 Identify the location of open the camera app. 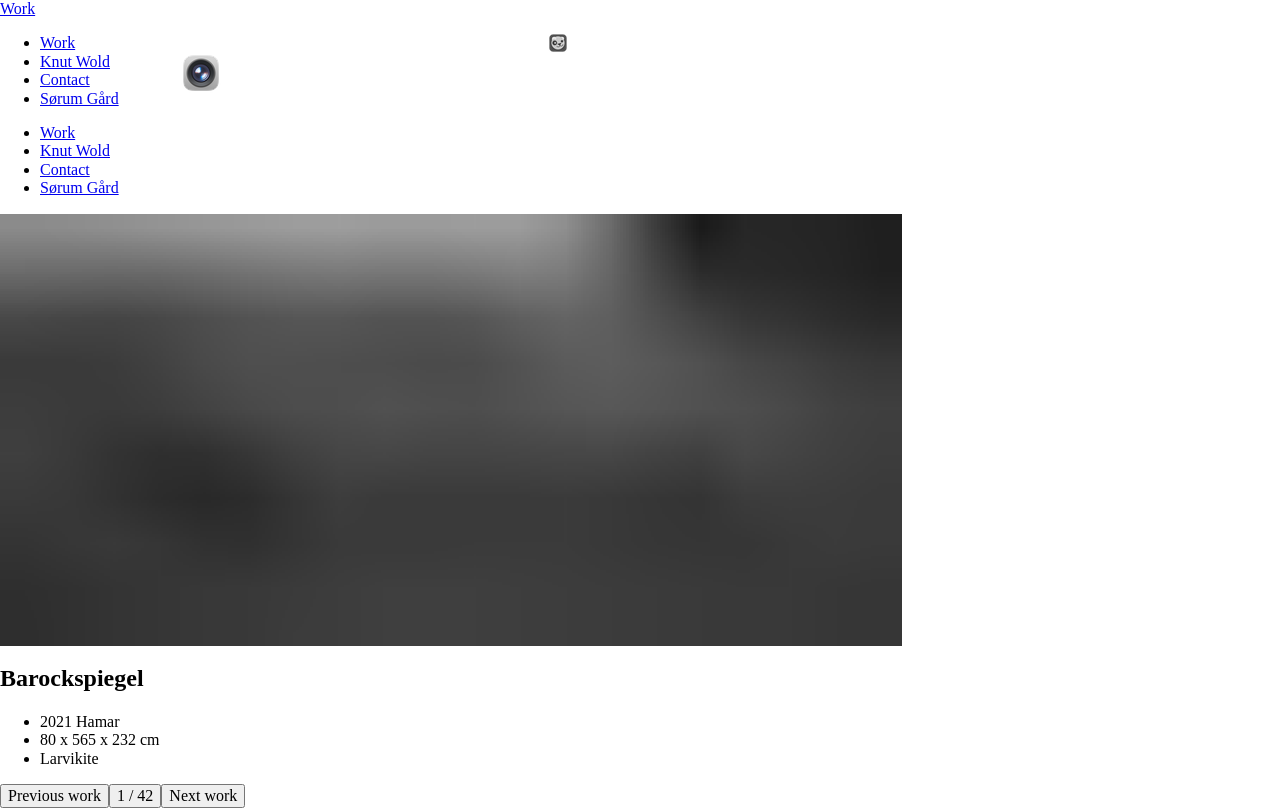
(201, 73).